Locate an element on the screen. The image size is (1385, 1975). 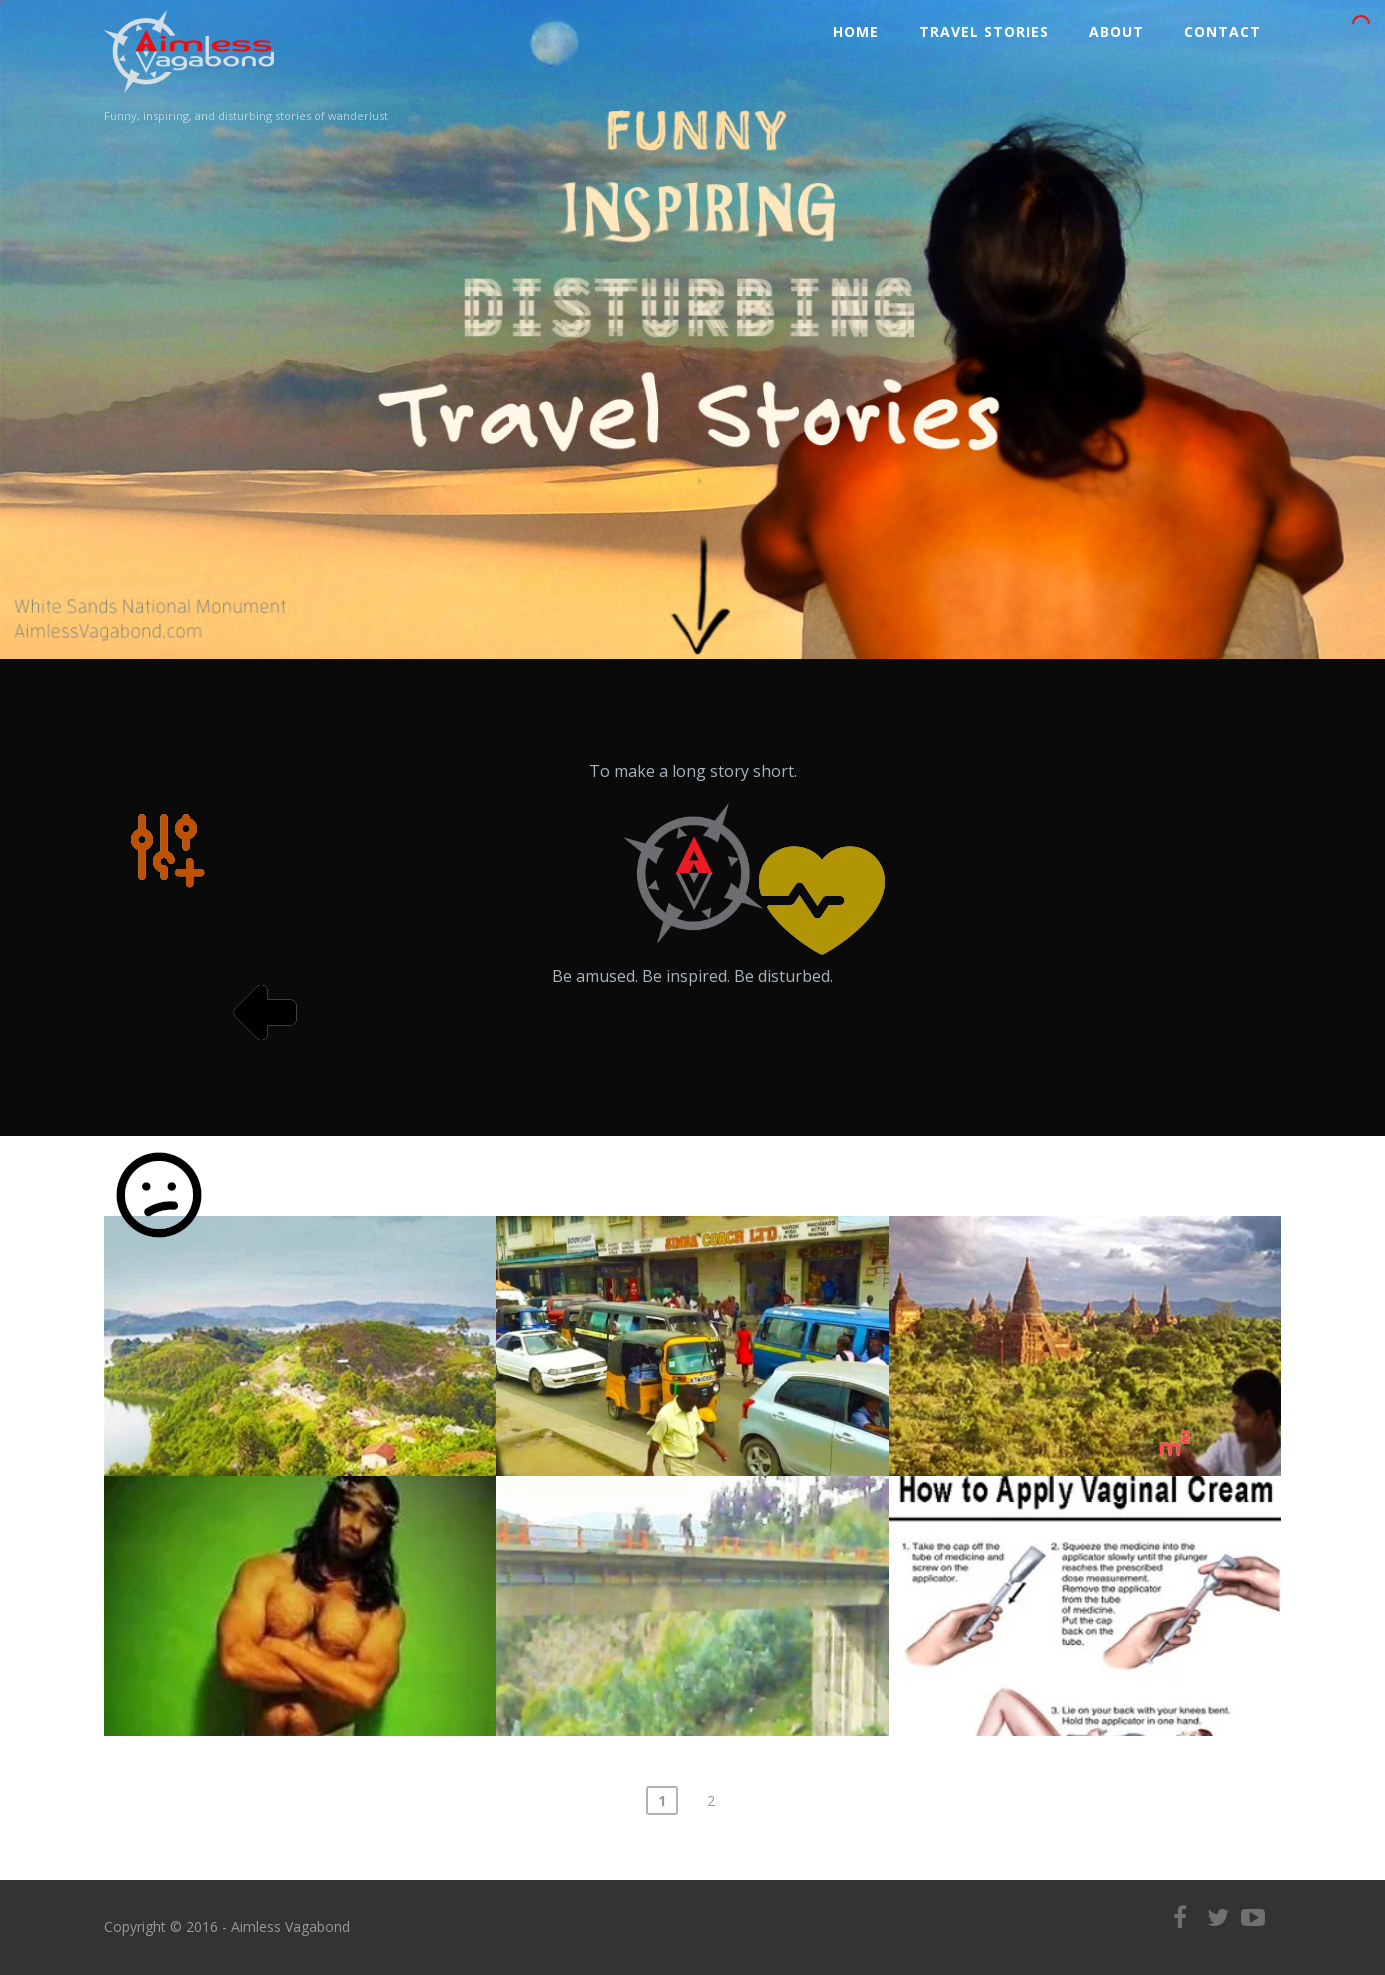
display area measurement in square meters is located at coordinates (1175, 1444).